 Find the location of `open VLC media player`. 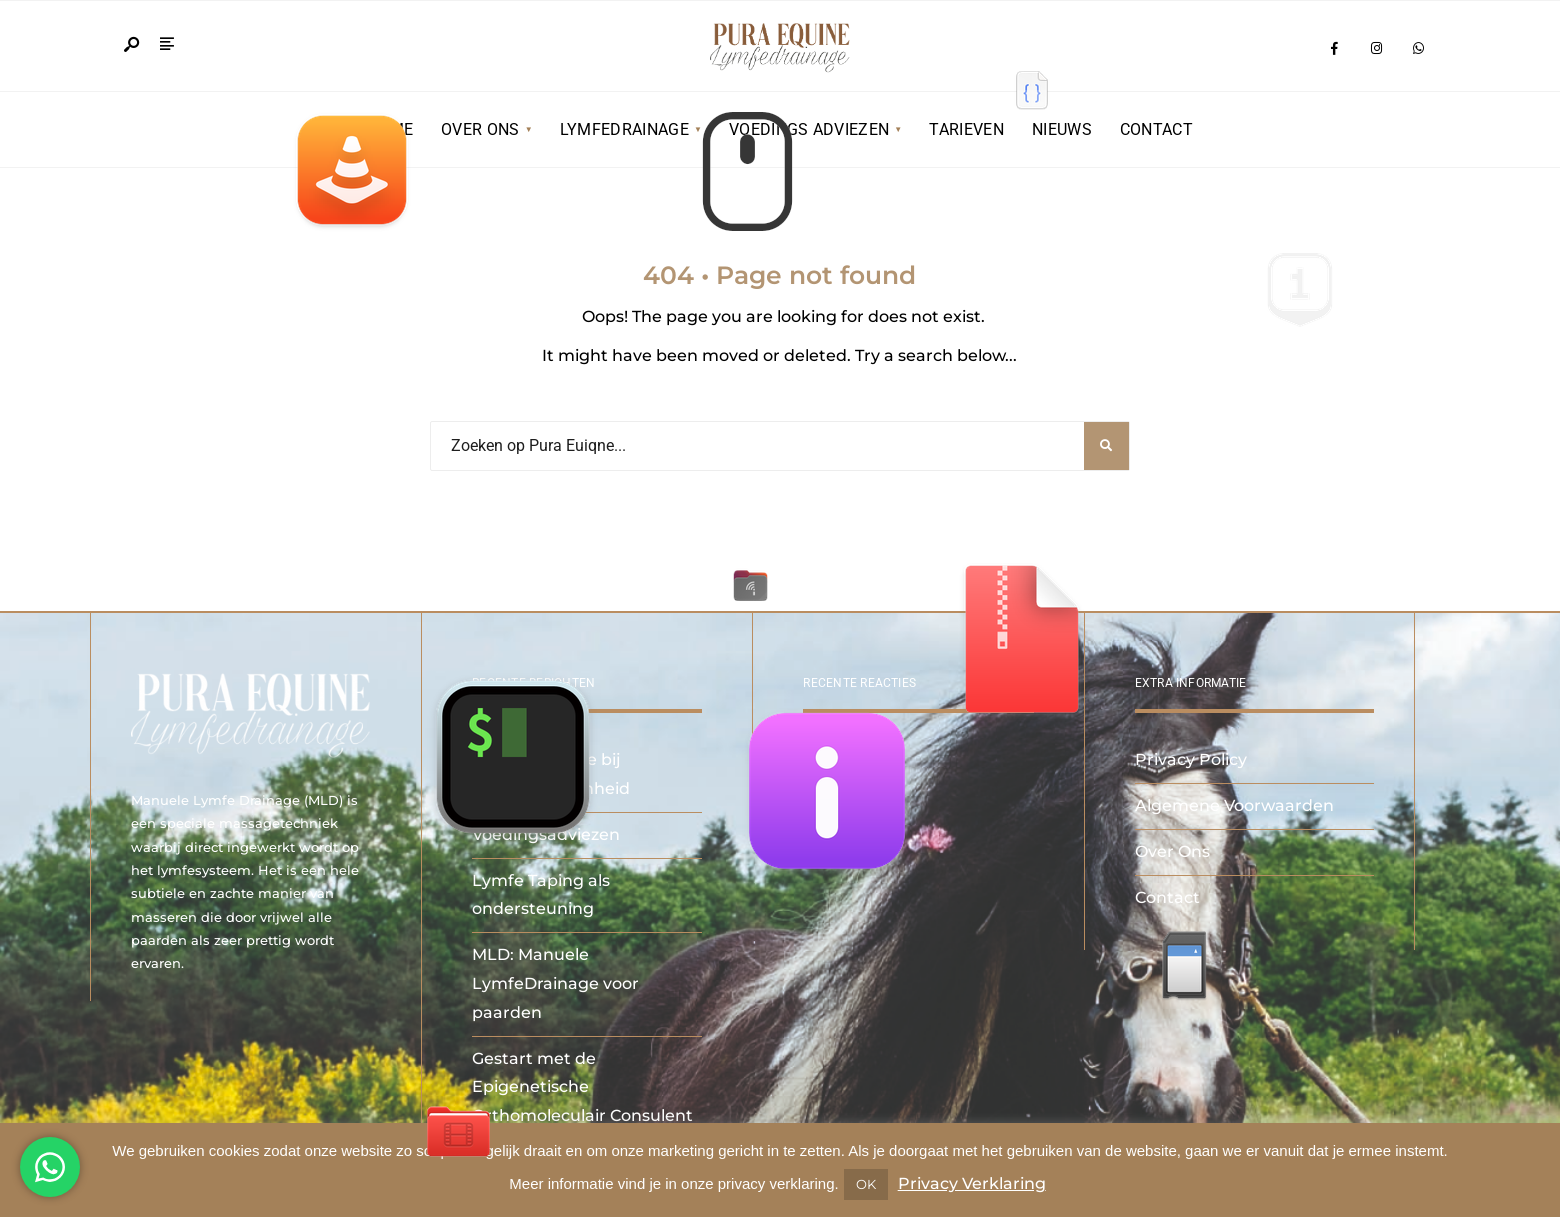

open VLC media player is located at coordinates (352, 170).